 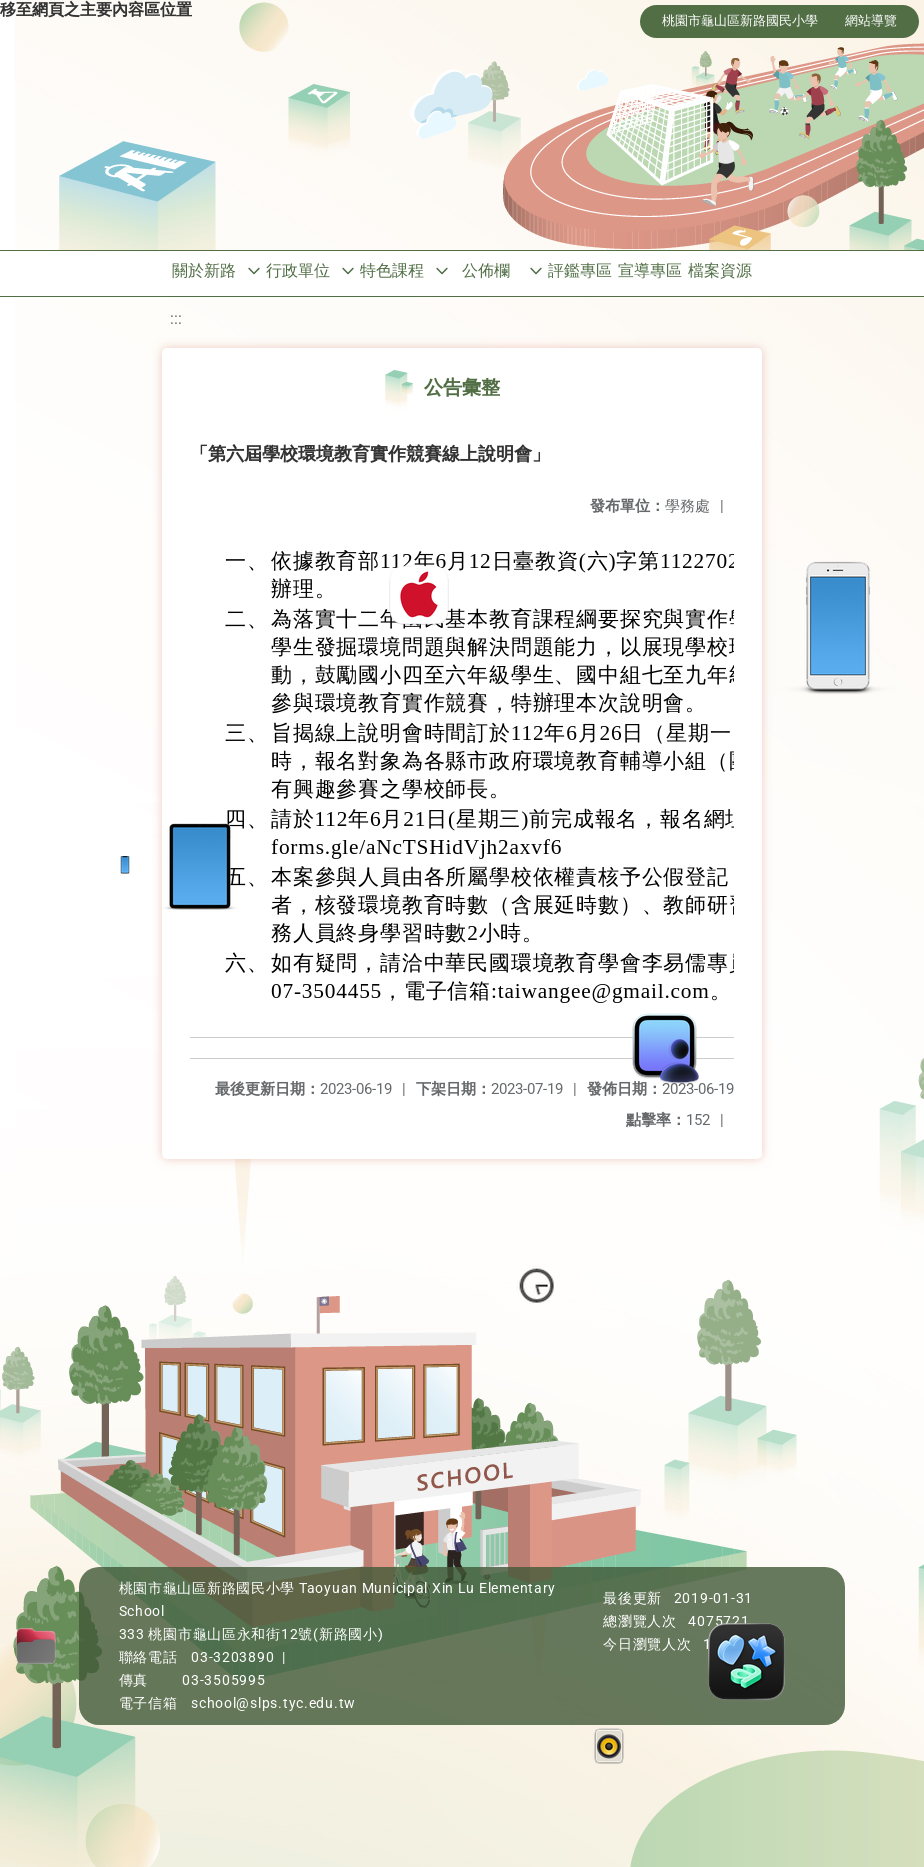 I want to click on iPhone 11 Pro device icon, so click(x=125, y=865).